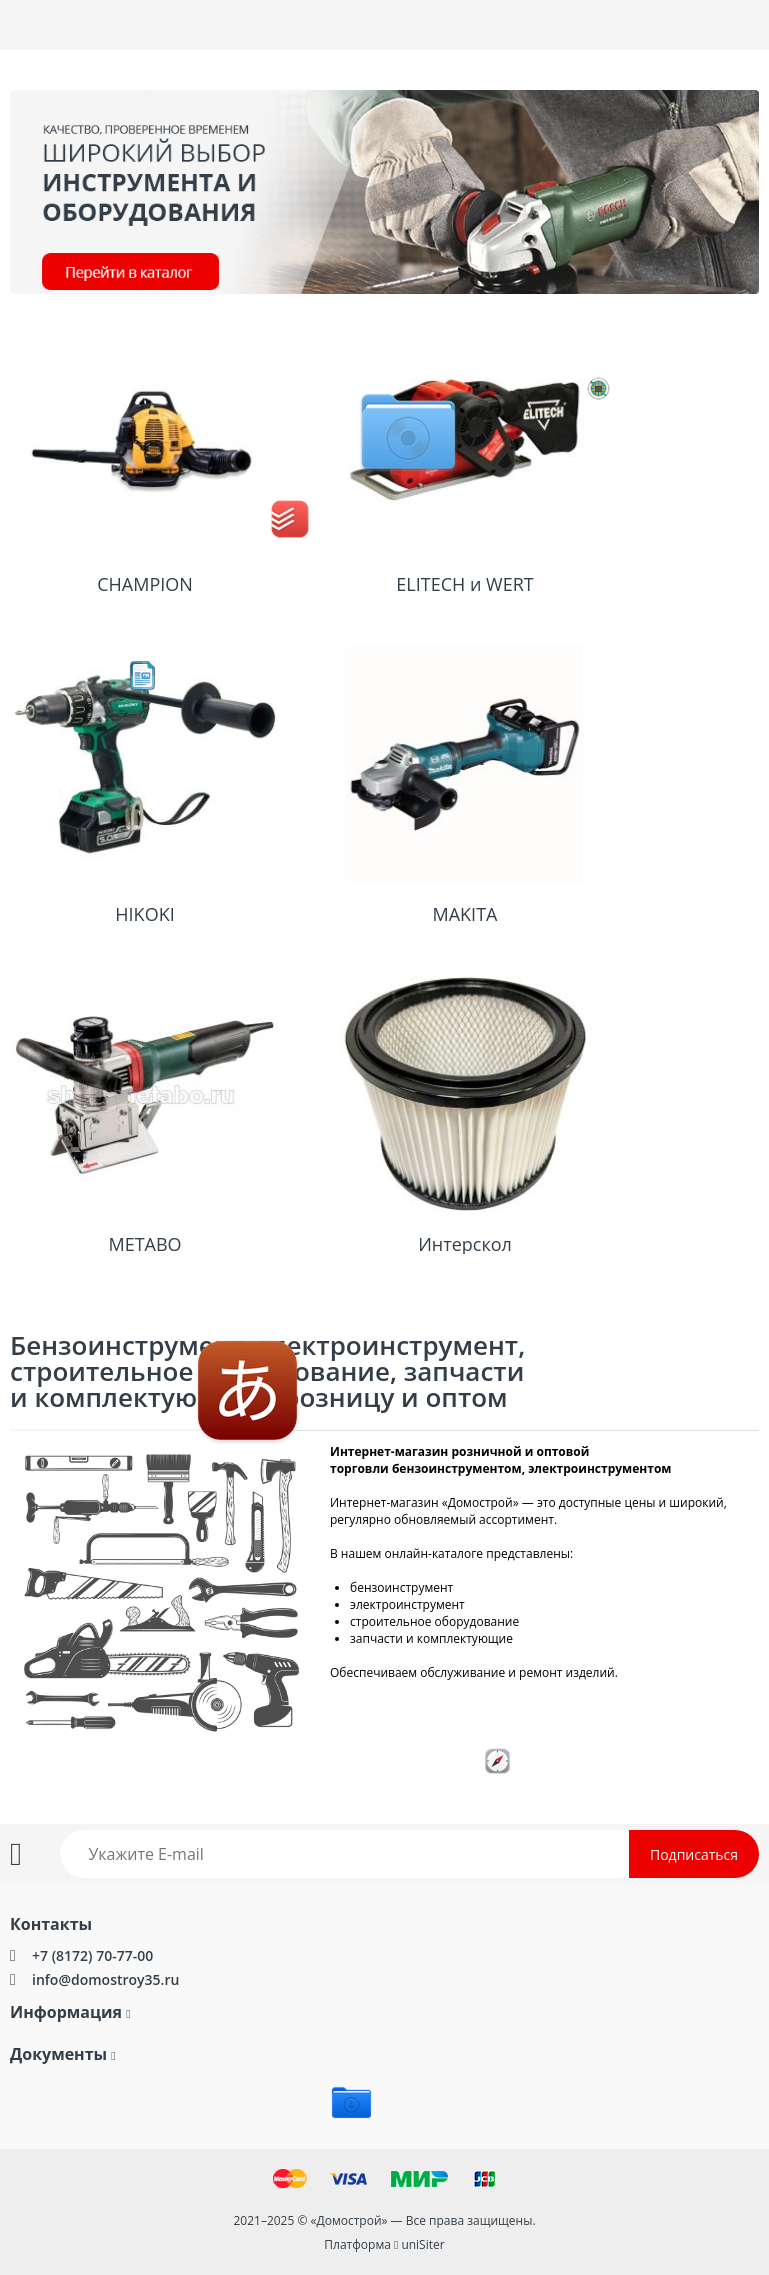  Describe the element at coordinates (497, 1761) in the screenshot. I see `open navigation or direction preferences` at that location.